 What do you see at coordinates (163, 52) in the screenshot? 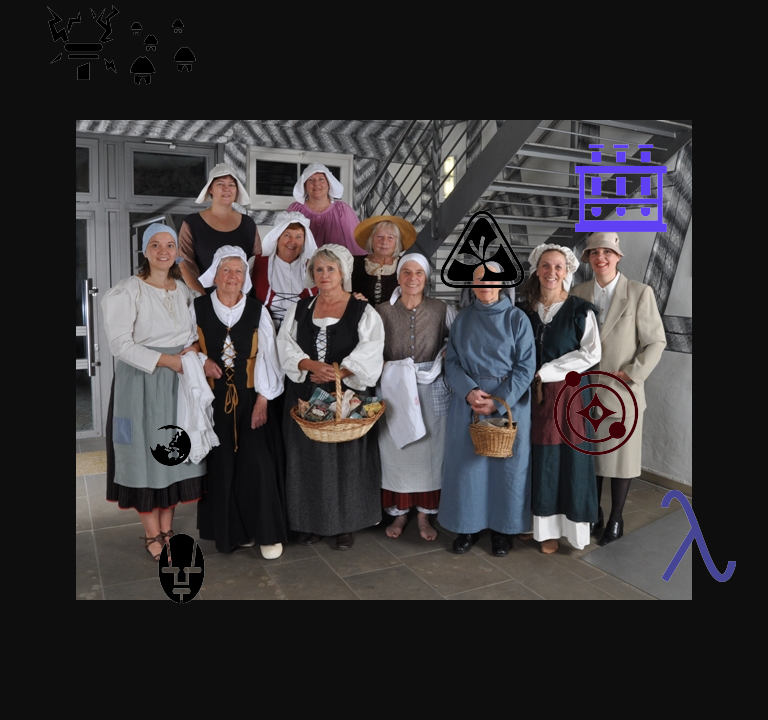
I see `view village or settlement on map` at bounding box center [163, 52].